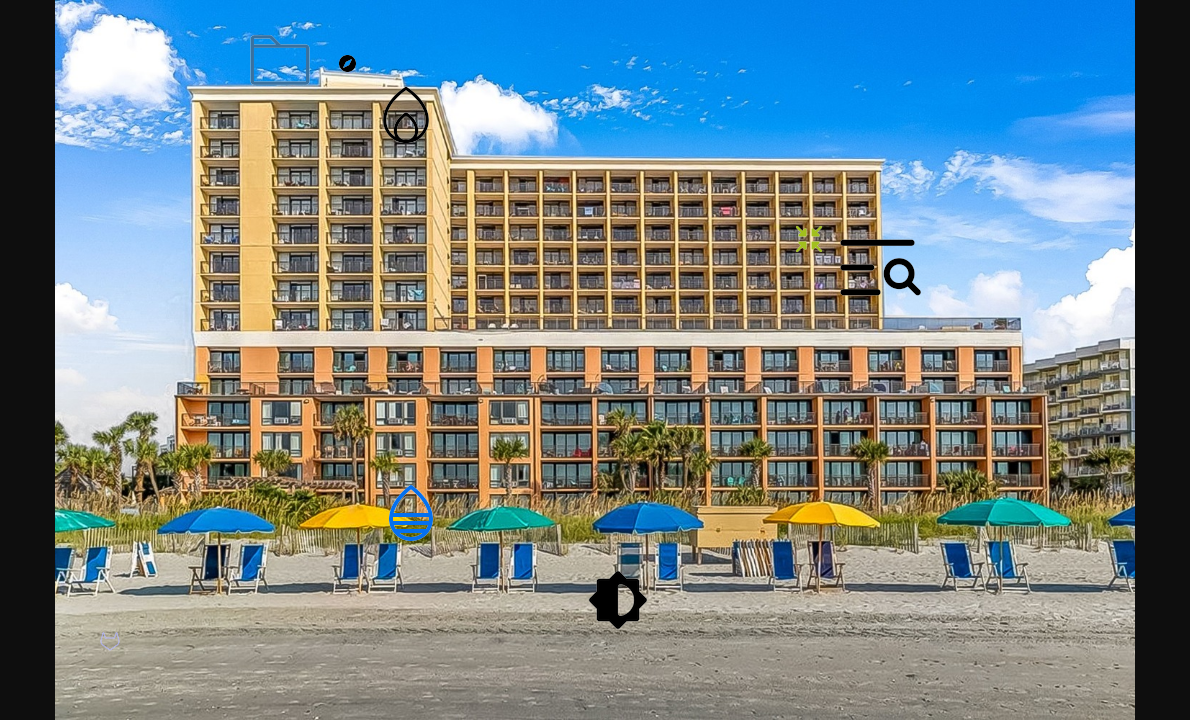 The width and height of the screenshot is (1190, 720). I want to click on navigate or explore directions, so click(347, 63).